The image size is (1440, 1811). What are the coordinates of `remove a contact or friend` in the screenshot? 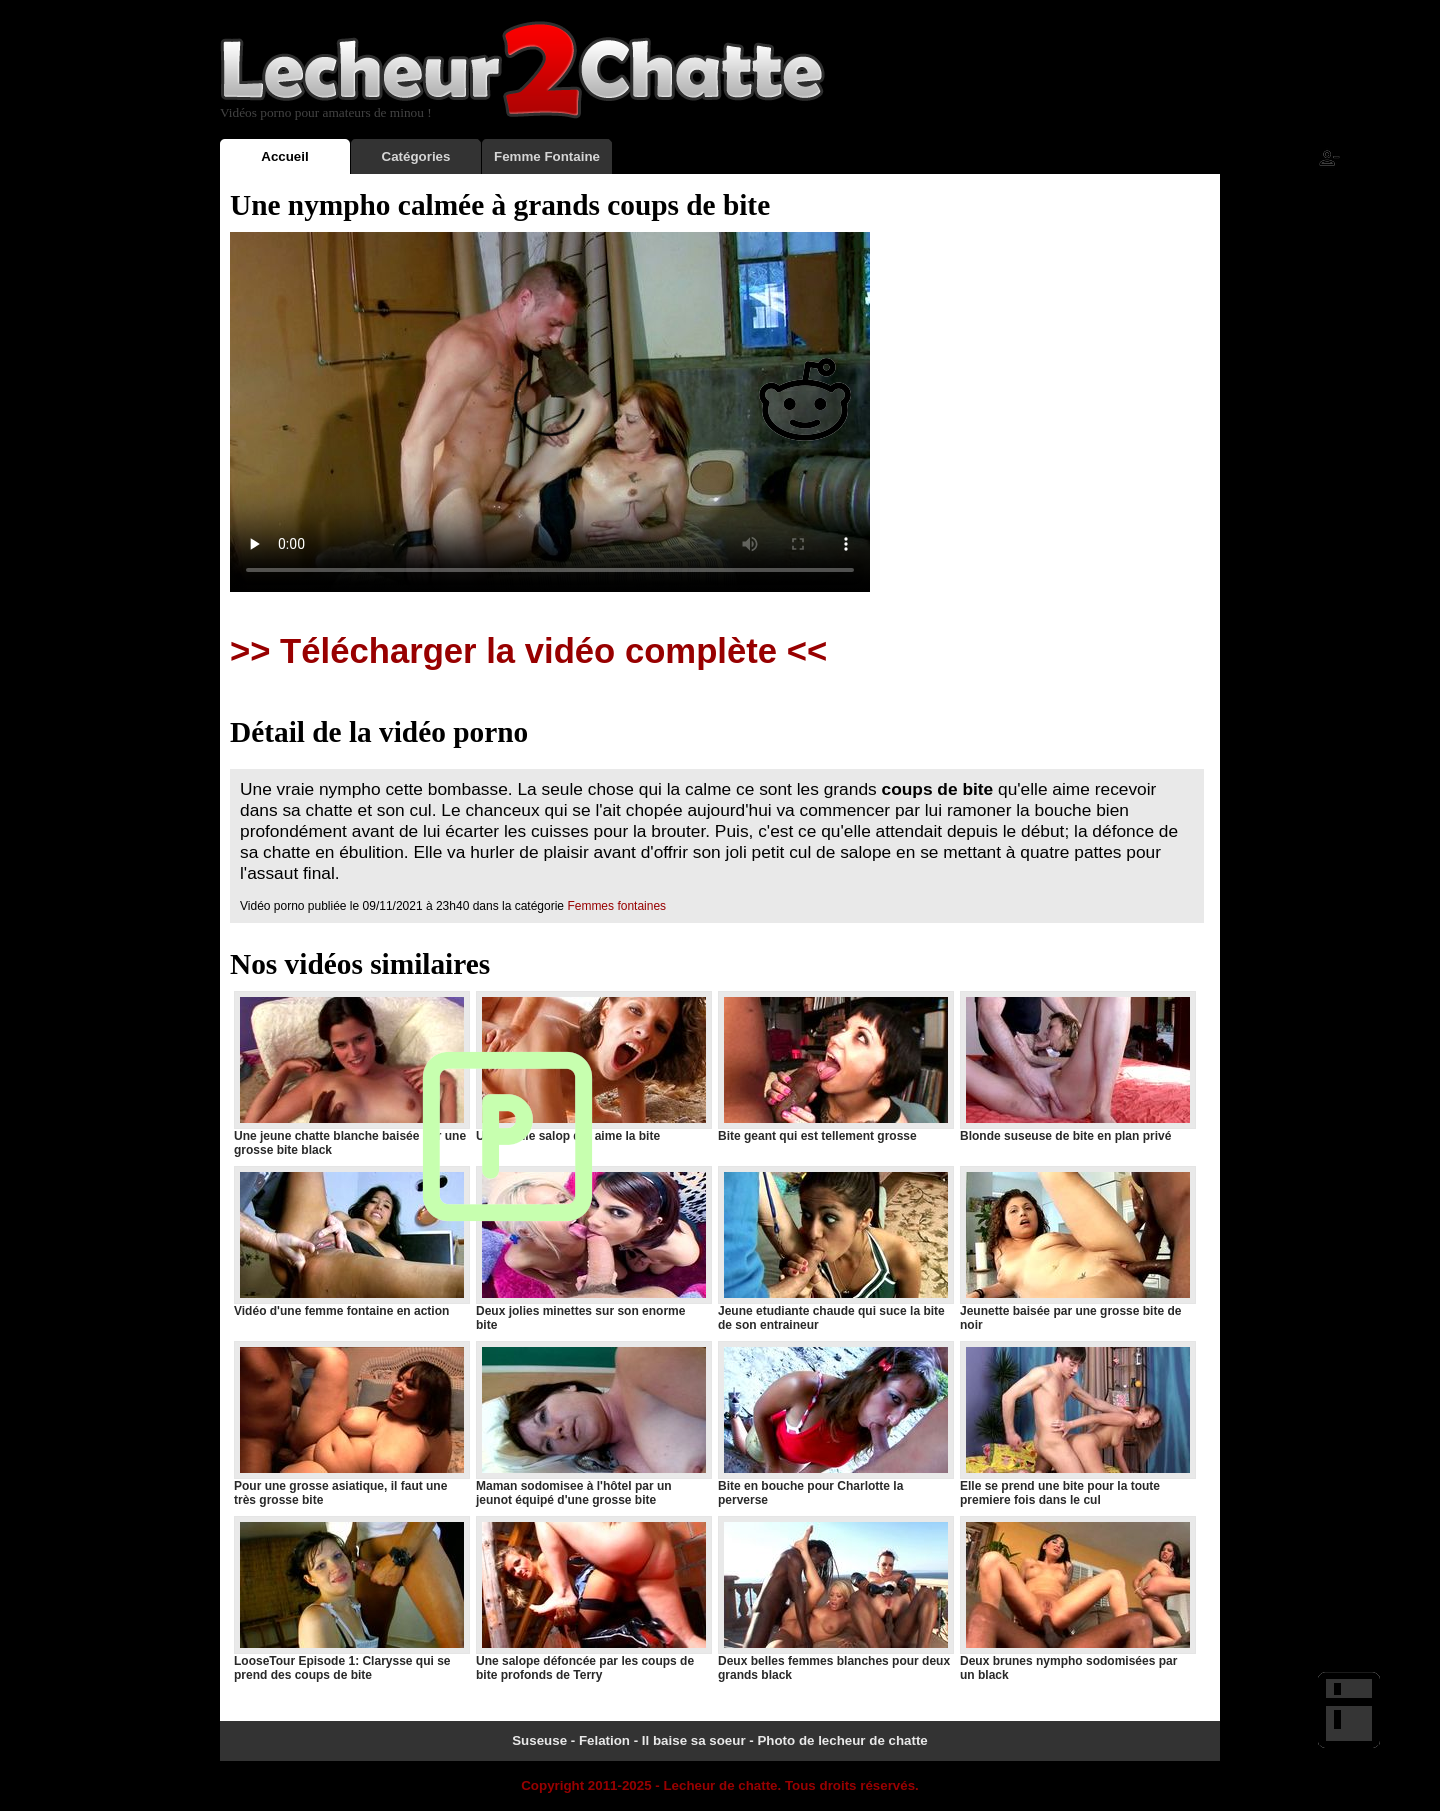 It's located at (1329, 158).